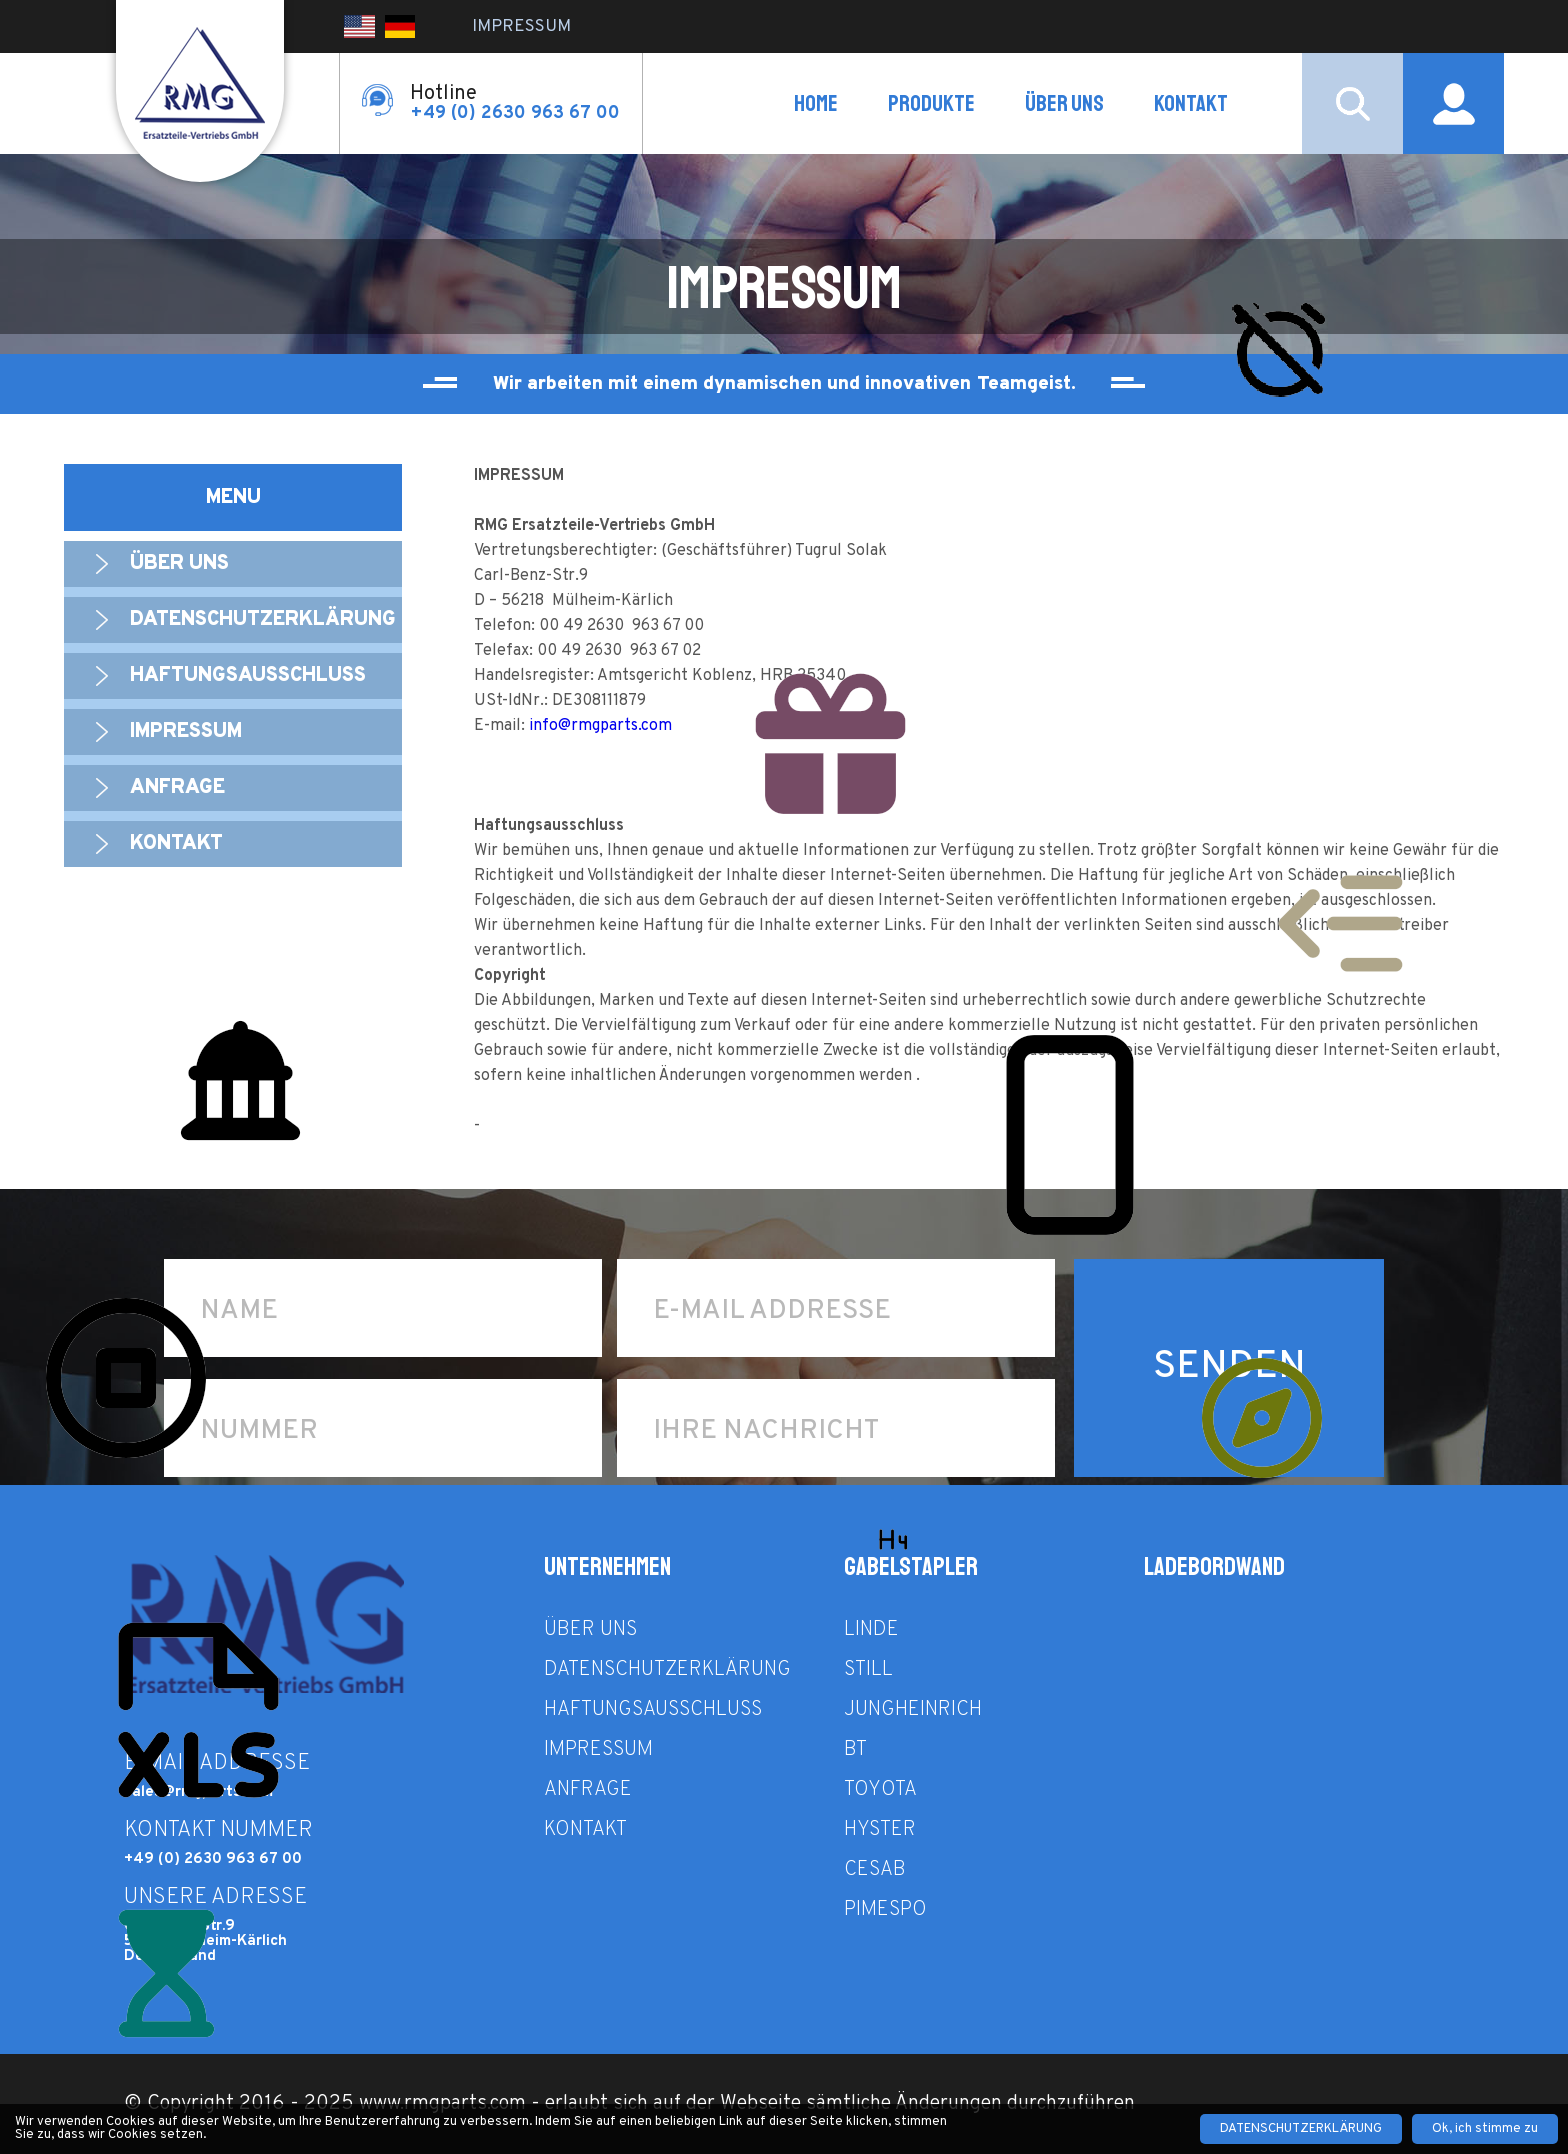  I want to click on format text as heading level 4, so click(892, 1539).